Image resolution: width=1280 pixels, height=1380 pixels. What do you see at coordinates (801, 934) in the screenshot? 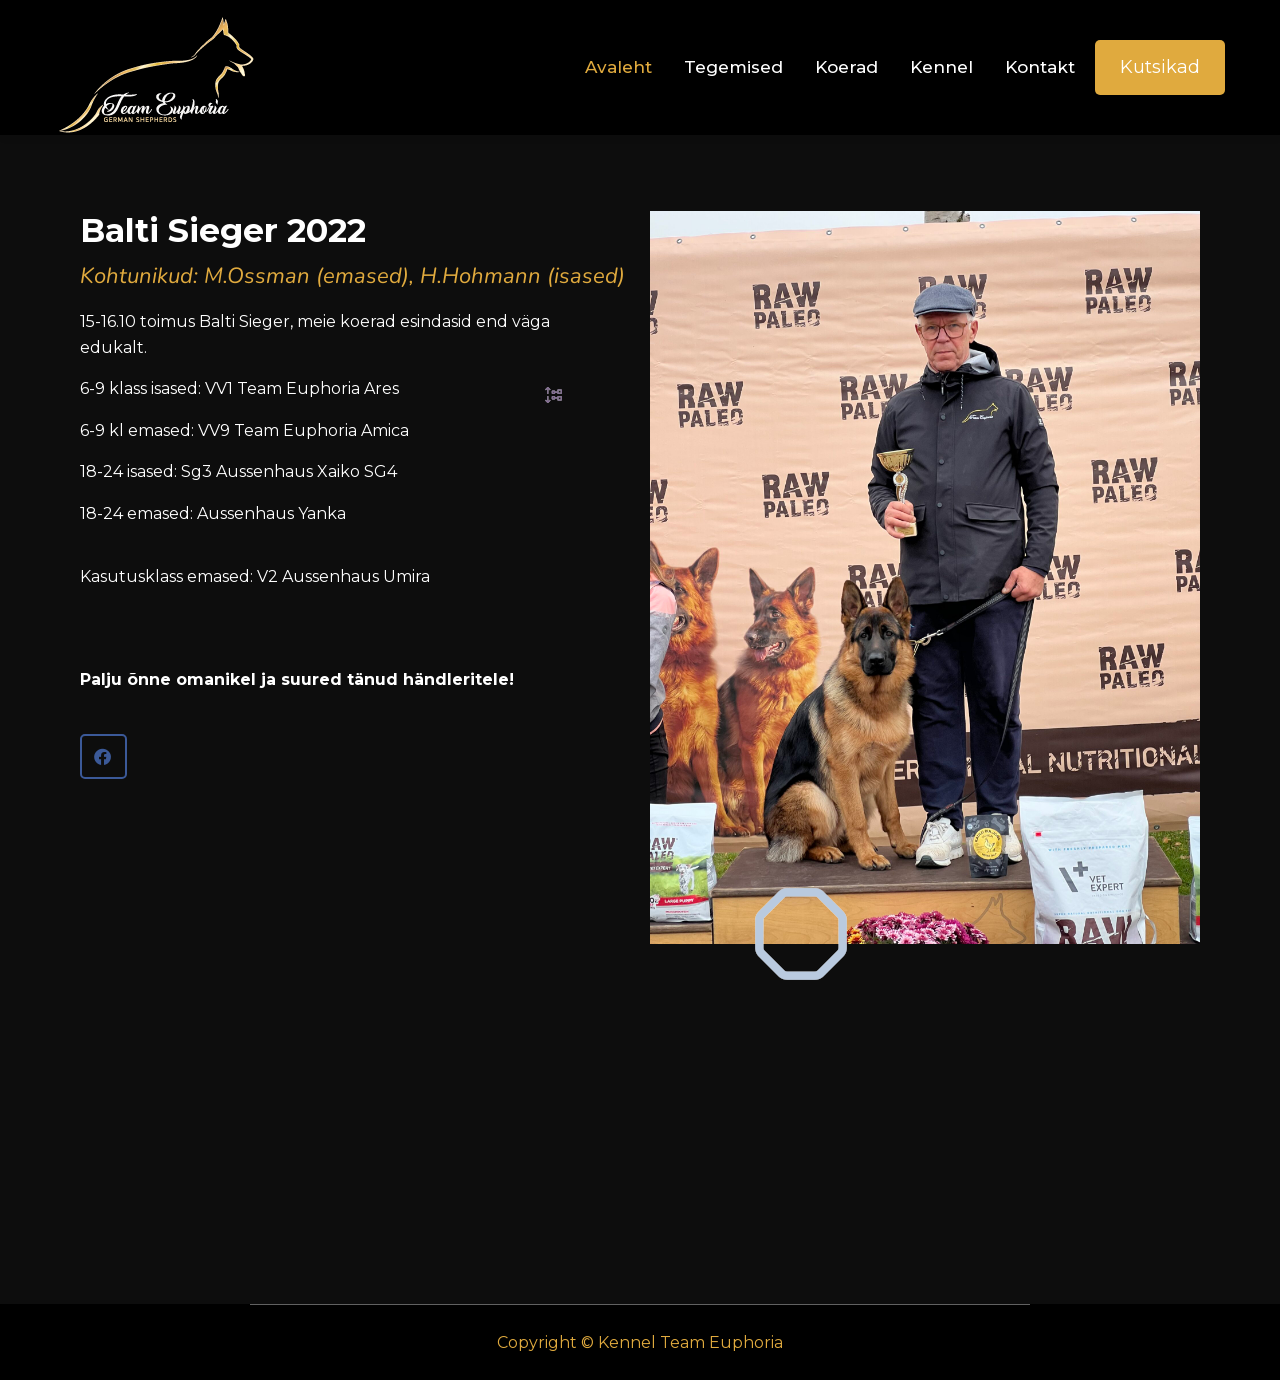
I see `indicates a stop or warning state` at bounding box center [801, 934].